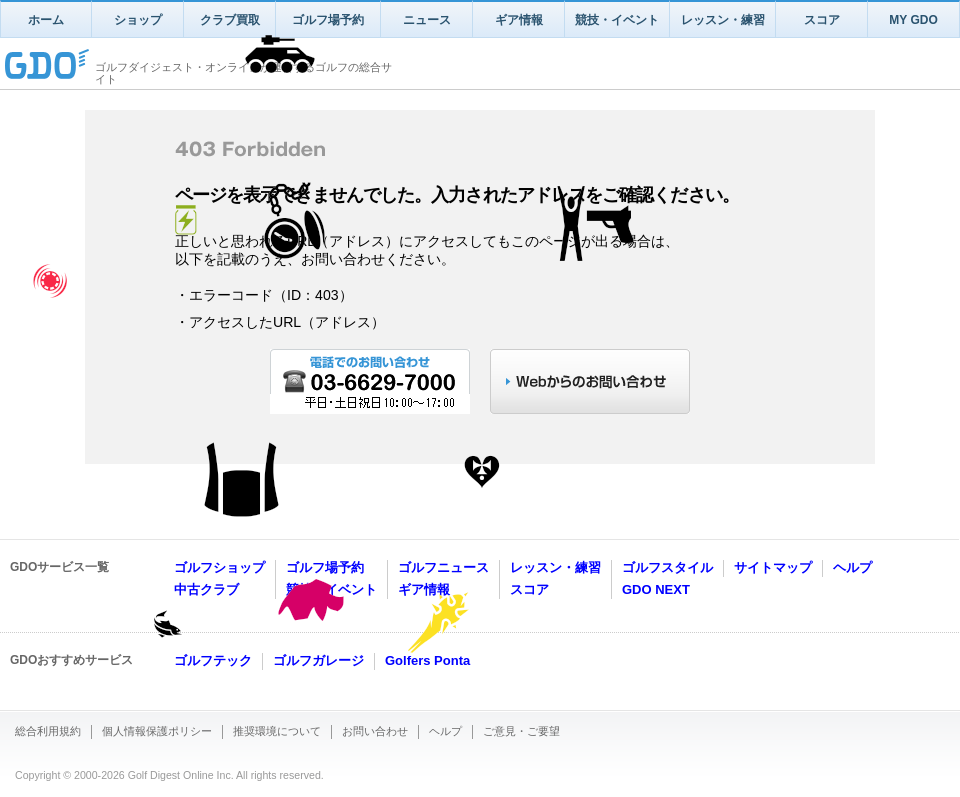 The width and height of the screenshot is (960, 797). I want to click on indicates royal or noble romance storyline, so click(482, 472).